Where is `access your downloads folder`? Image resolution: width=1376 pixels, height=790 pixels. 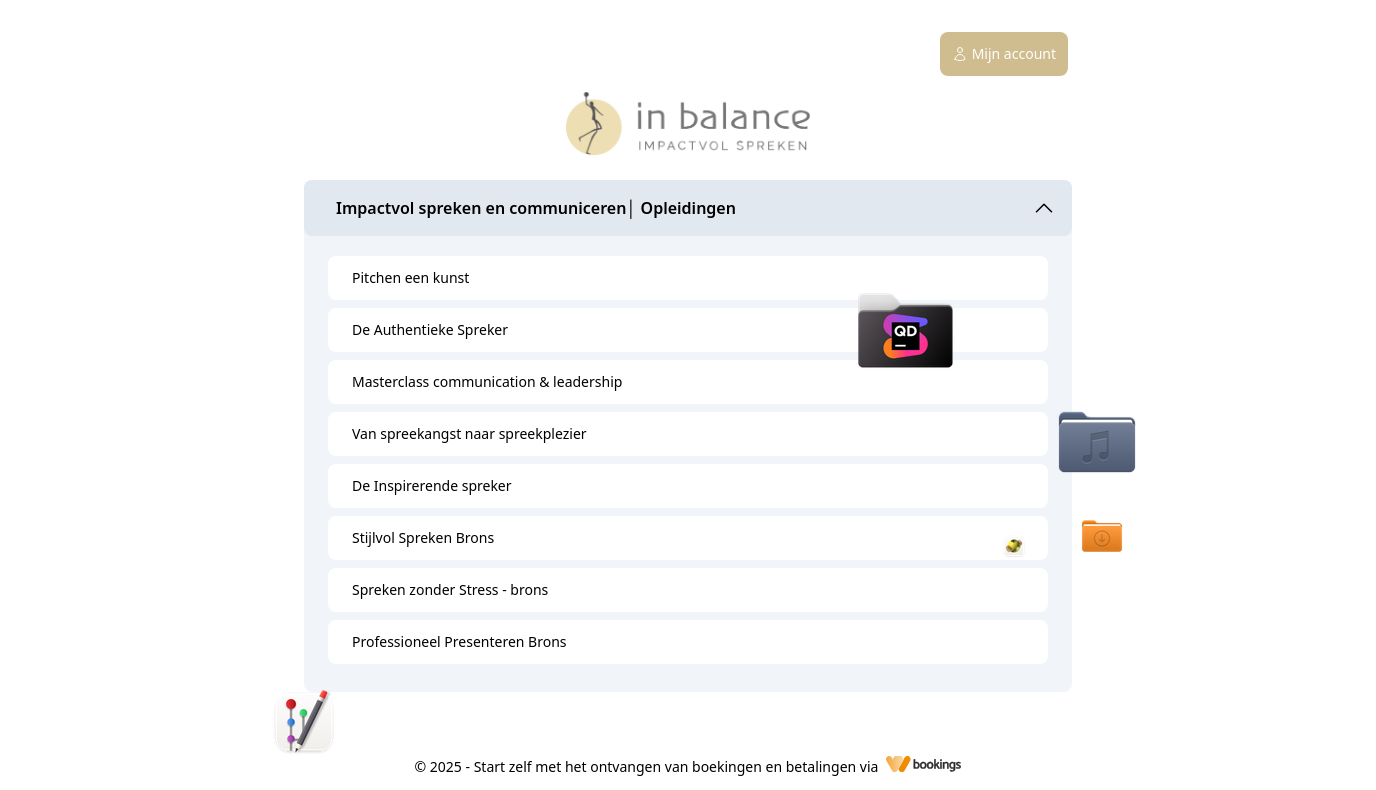 access your downloads folder is located at coordinates (1102, 536).